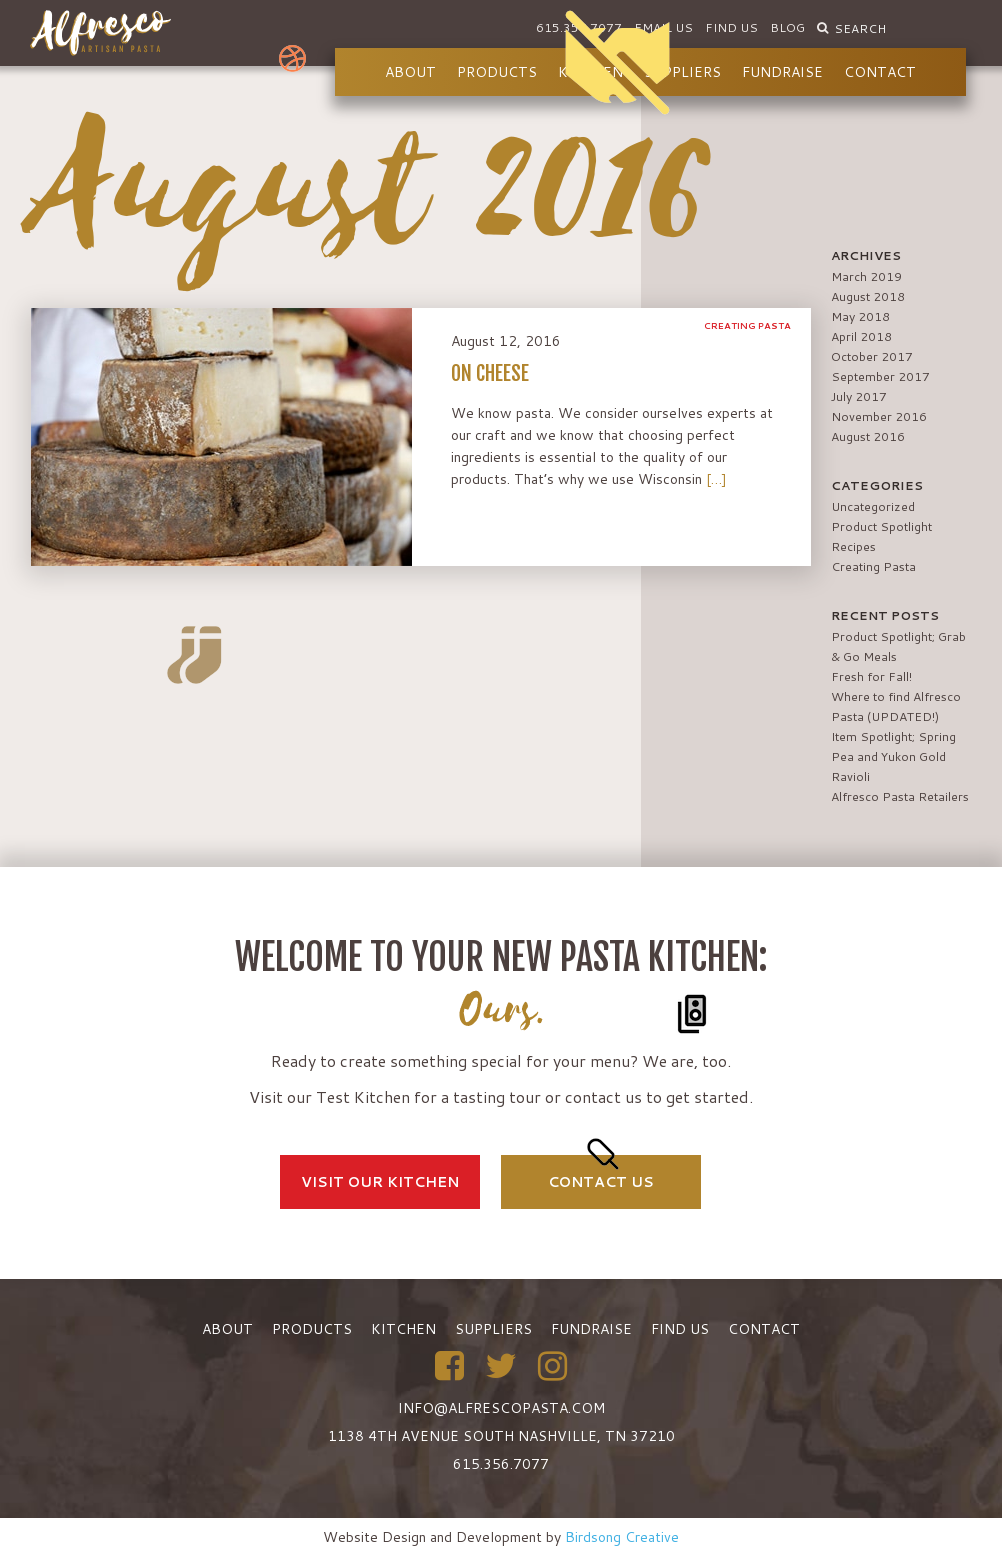  Describe the element at coordinates (292, 58) in the screenshot. I see `view dribbble profile` at that location.